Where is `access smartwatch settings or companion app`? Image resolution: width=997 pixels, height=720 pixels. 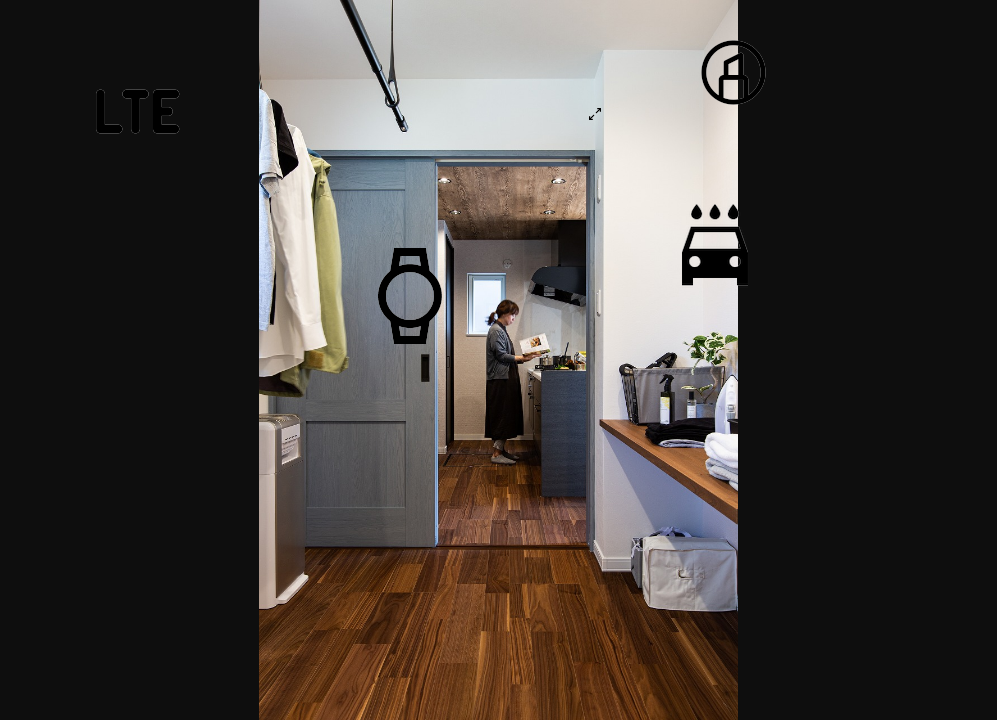 access smartwatch settings or companion app is located at coordinates (410, 296).